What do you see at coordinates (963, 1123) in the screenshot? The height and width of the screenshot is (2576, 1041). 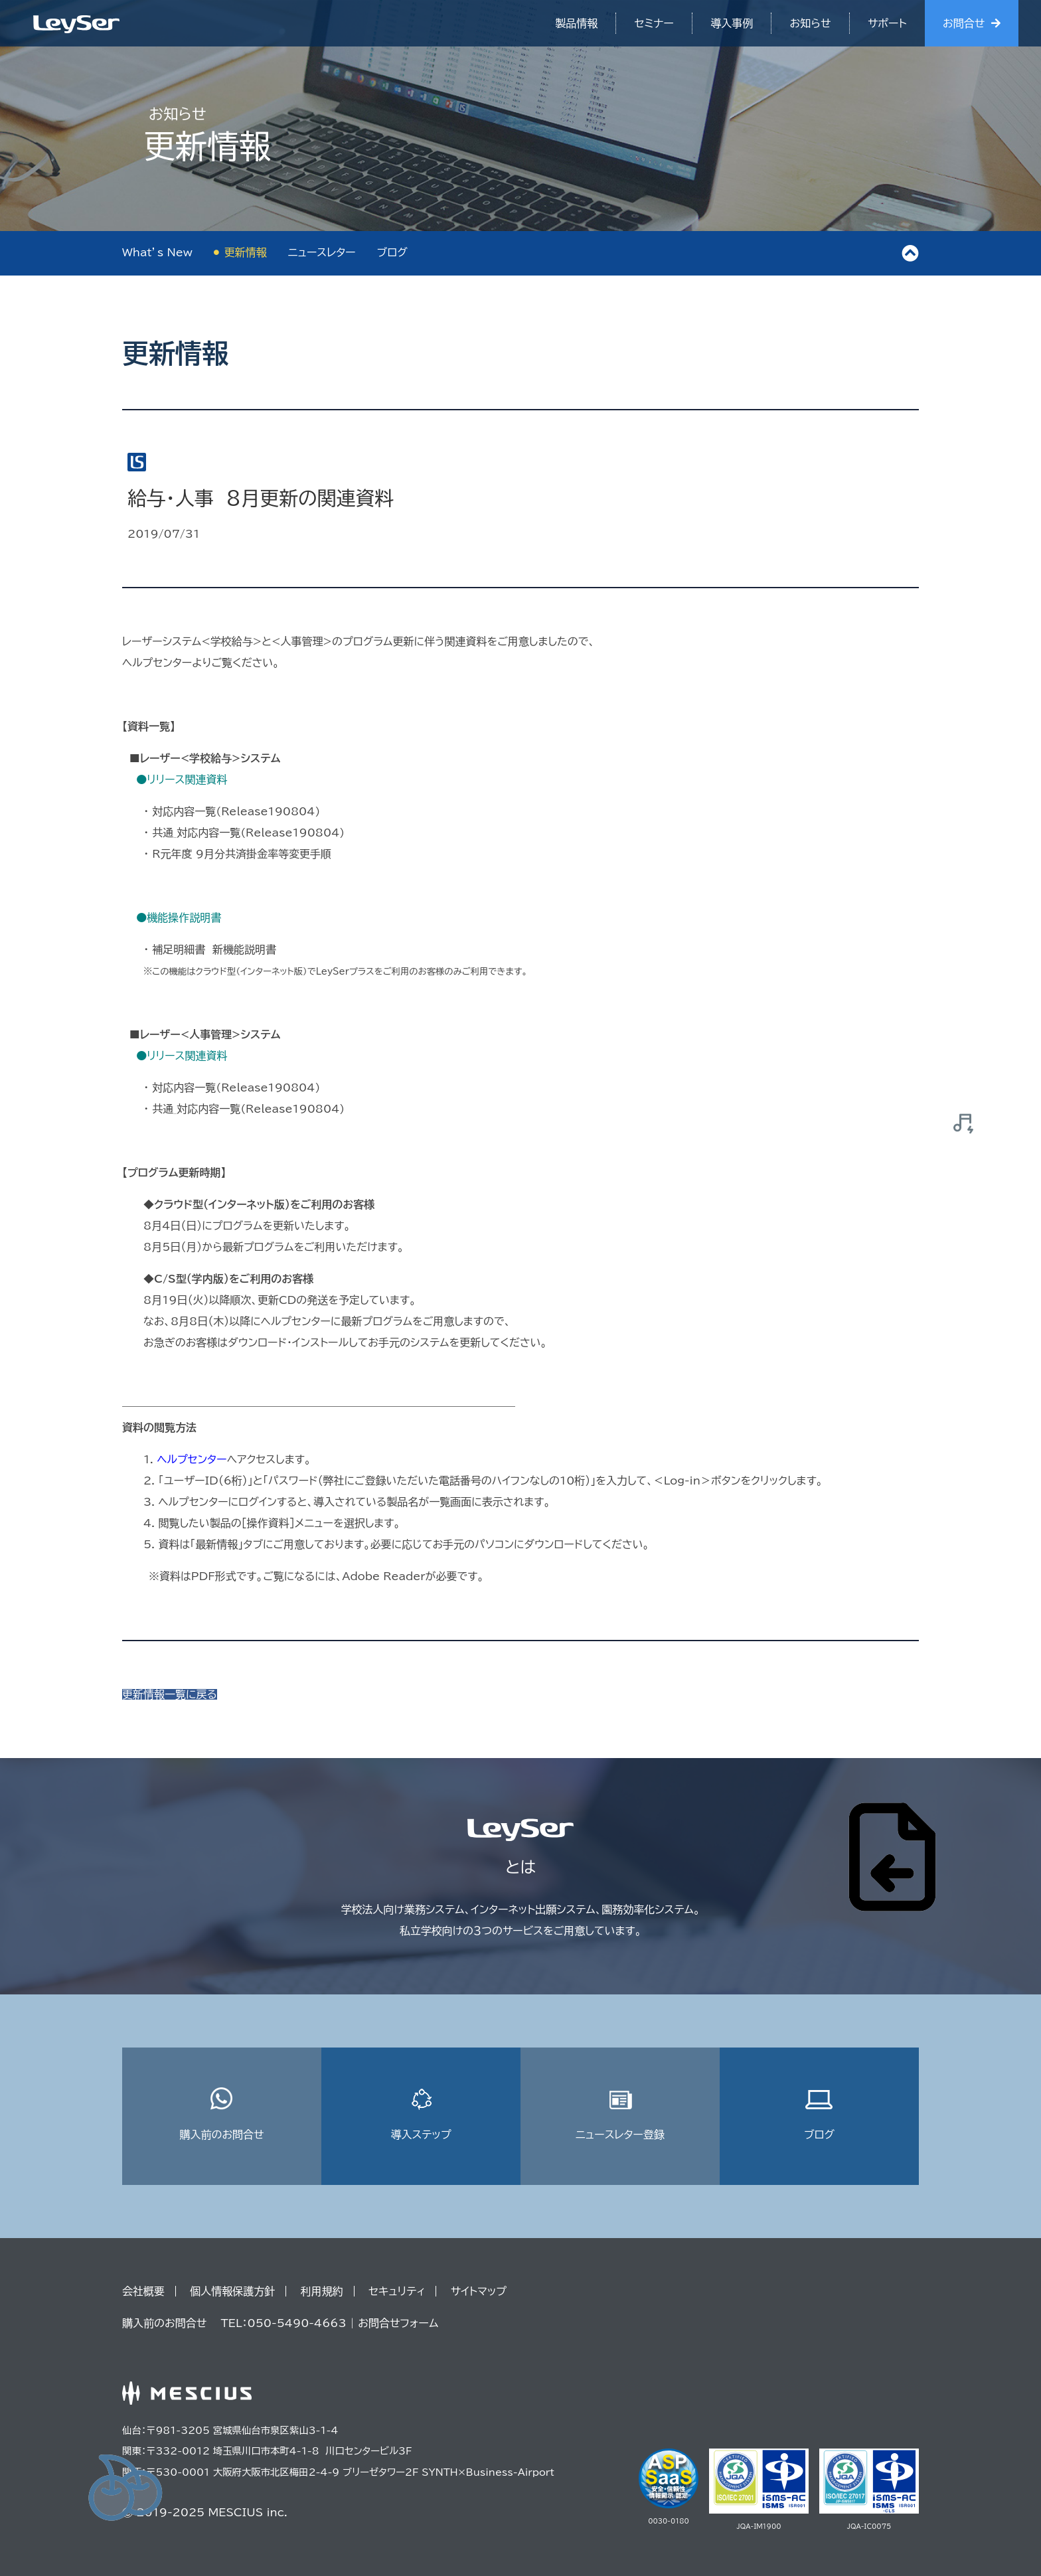 I see `quick download or flash access to music` at bounding box center [963, 1123].